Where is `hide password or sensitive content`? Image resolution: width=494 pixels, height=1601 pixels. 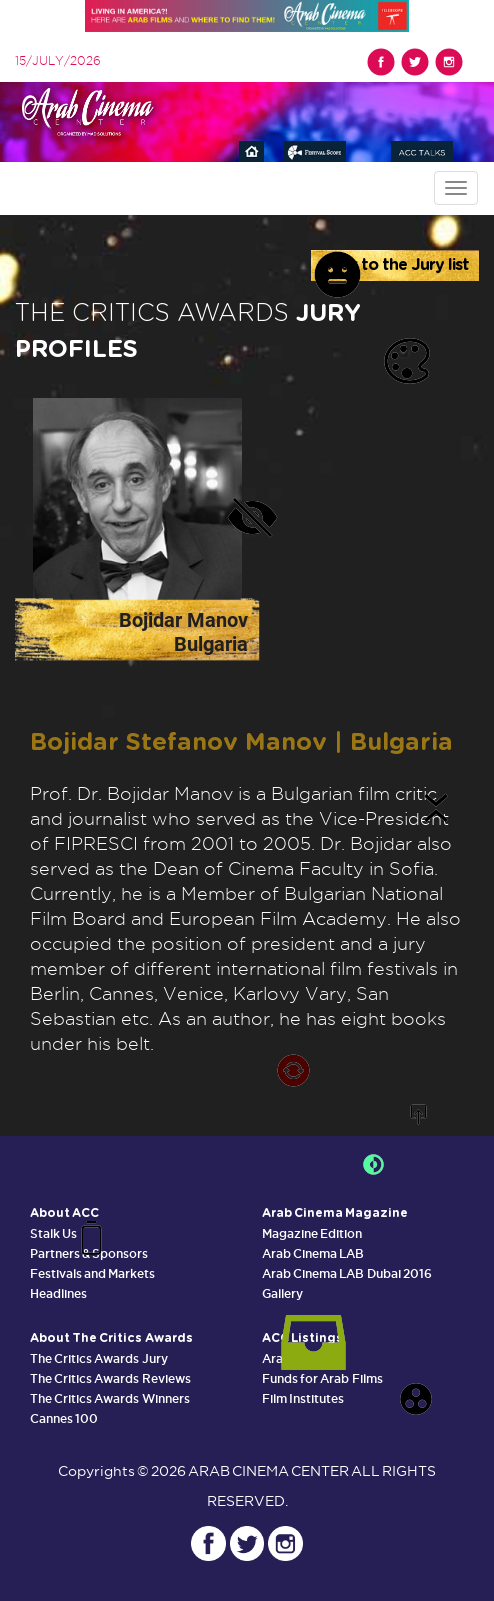
hide password or sensitive content is located at coordinates (252, 517).